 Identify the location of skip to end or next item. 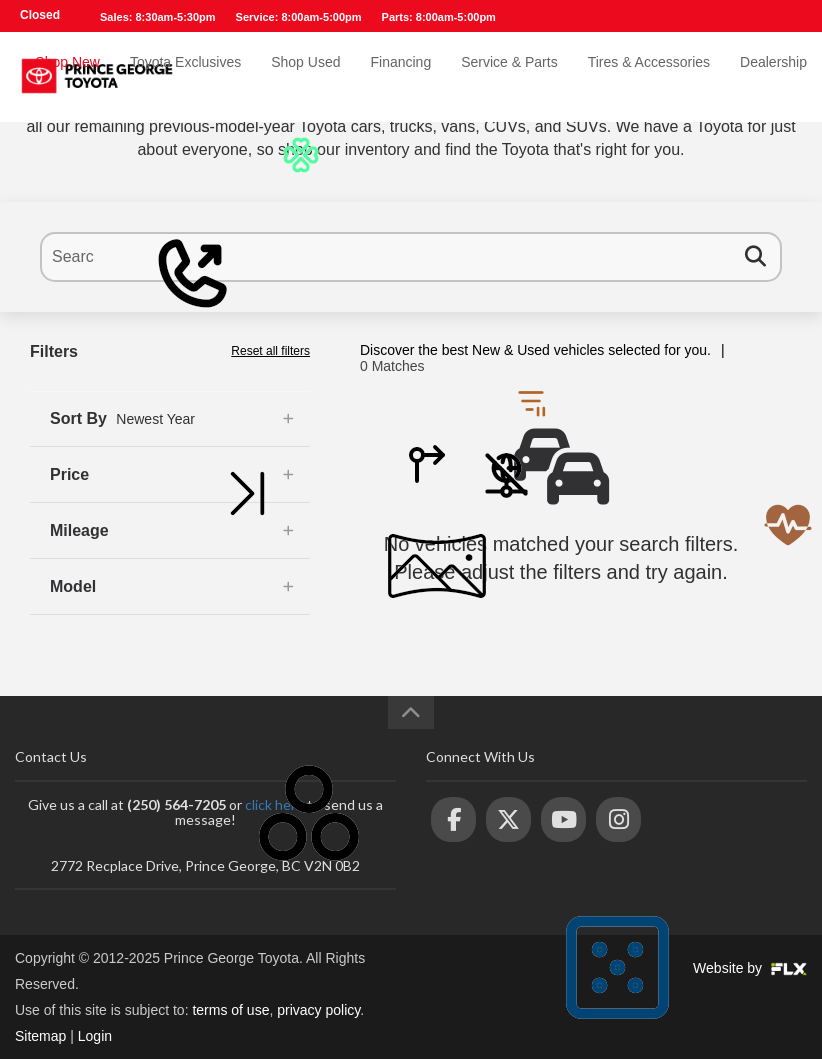
(248, 493).